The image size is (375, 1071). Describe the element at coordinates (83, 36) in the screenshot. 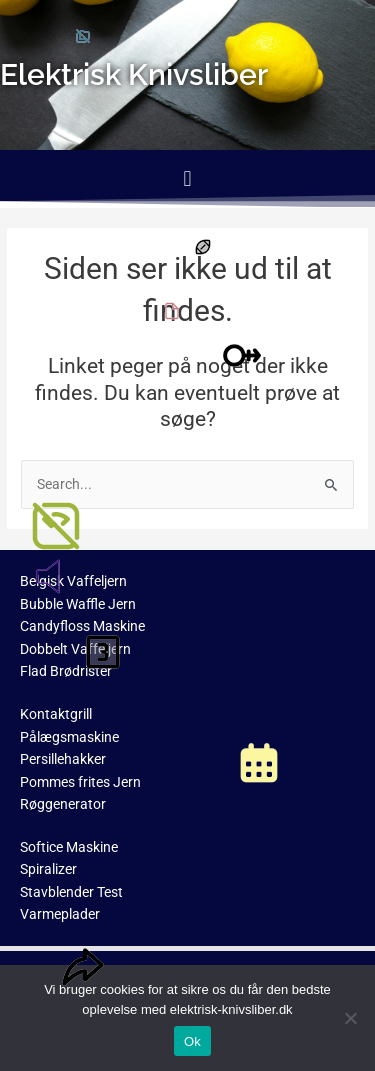

I see `folders are disabled or unavailable` at that location.